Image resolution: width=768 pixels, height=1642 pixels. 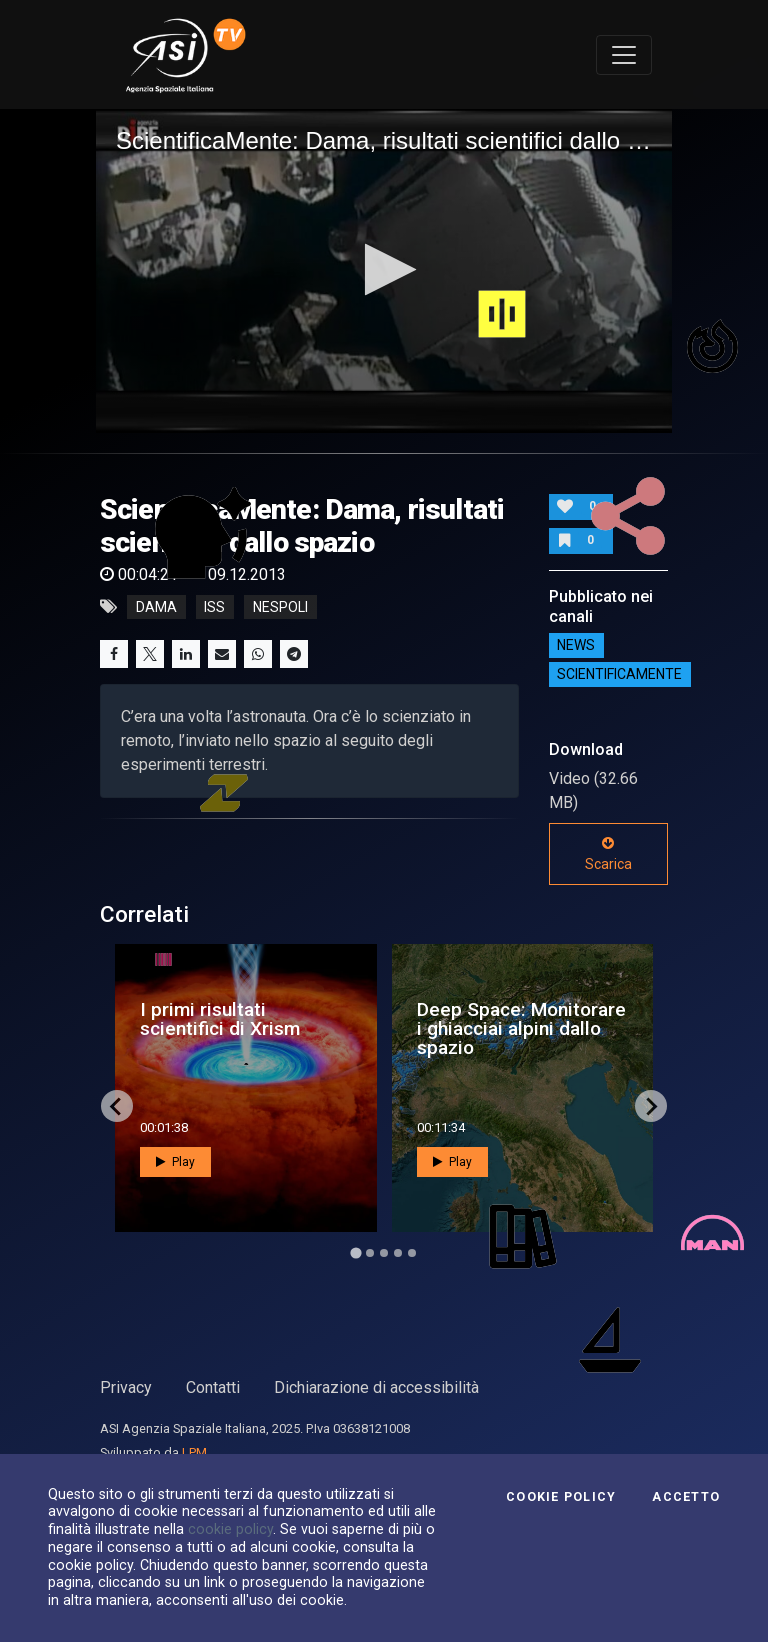 I want to click on access speak ai voice assistant, so click(x=201, y=537).